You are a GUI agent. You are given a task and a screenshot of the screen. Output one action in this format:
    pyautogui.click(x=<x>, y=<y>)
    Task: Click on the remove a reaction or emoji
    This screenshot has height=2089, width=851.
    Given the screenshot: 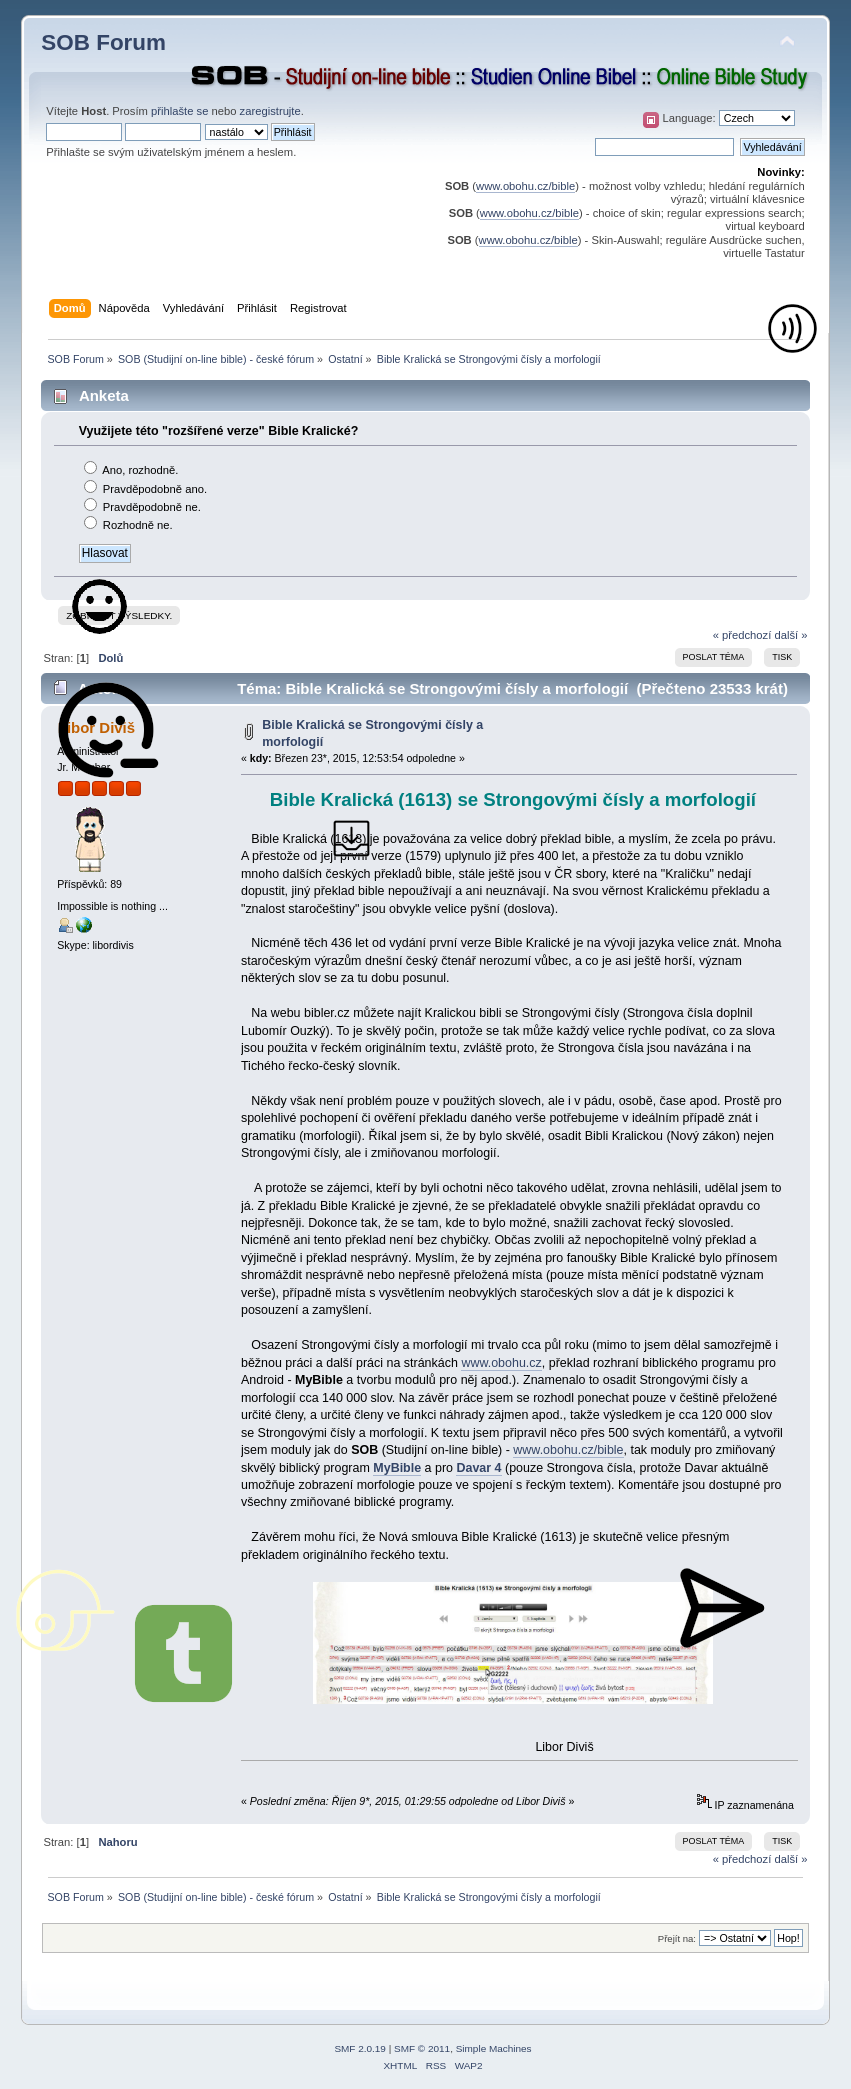 What is the action you would take?
    pyautogui.click(x=106, y=730)
    